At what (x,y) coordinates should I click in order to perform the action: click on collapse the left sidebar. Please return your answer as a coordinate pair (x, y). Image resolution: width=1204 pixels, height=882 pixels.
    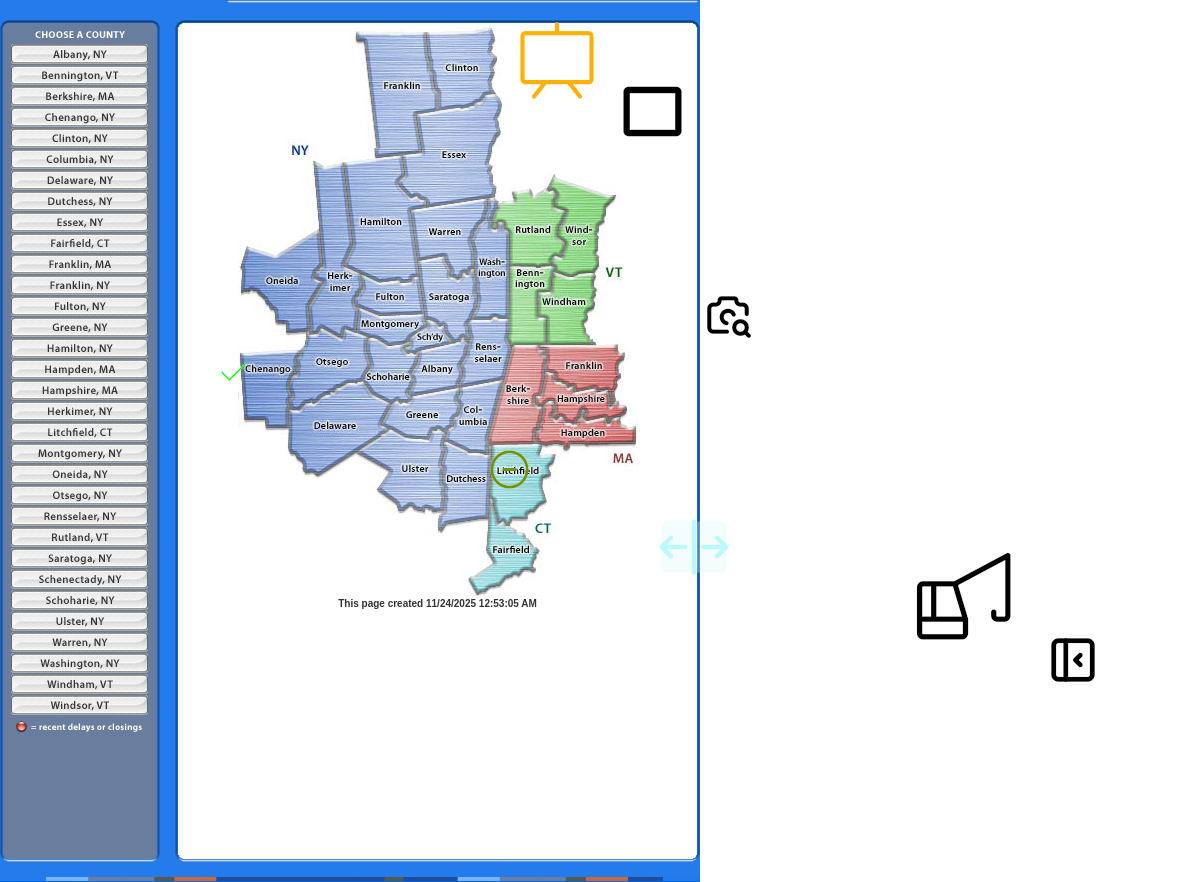
    Looking at the image, I should click on (1073, 660).